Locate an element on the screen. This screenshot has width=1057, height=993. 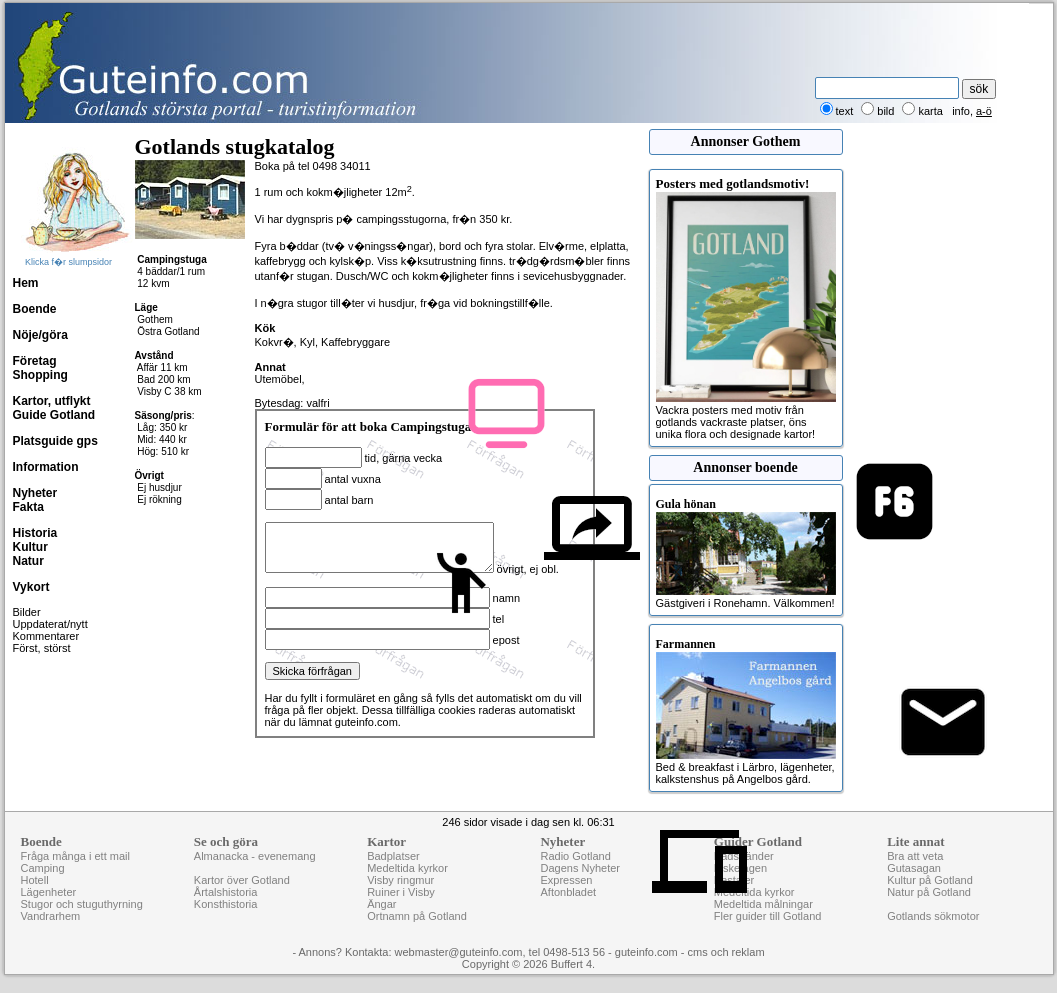
start sharing your screen is located at coordinates (592, 528).